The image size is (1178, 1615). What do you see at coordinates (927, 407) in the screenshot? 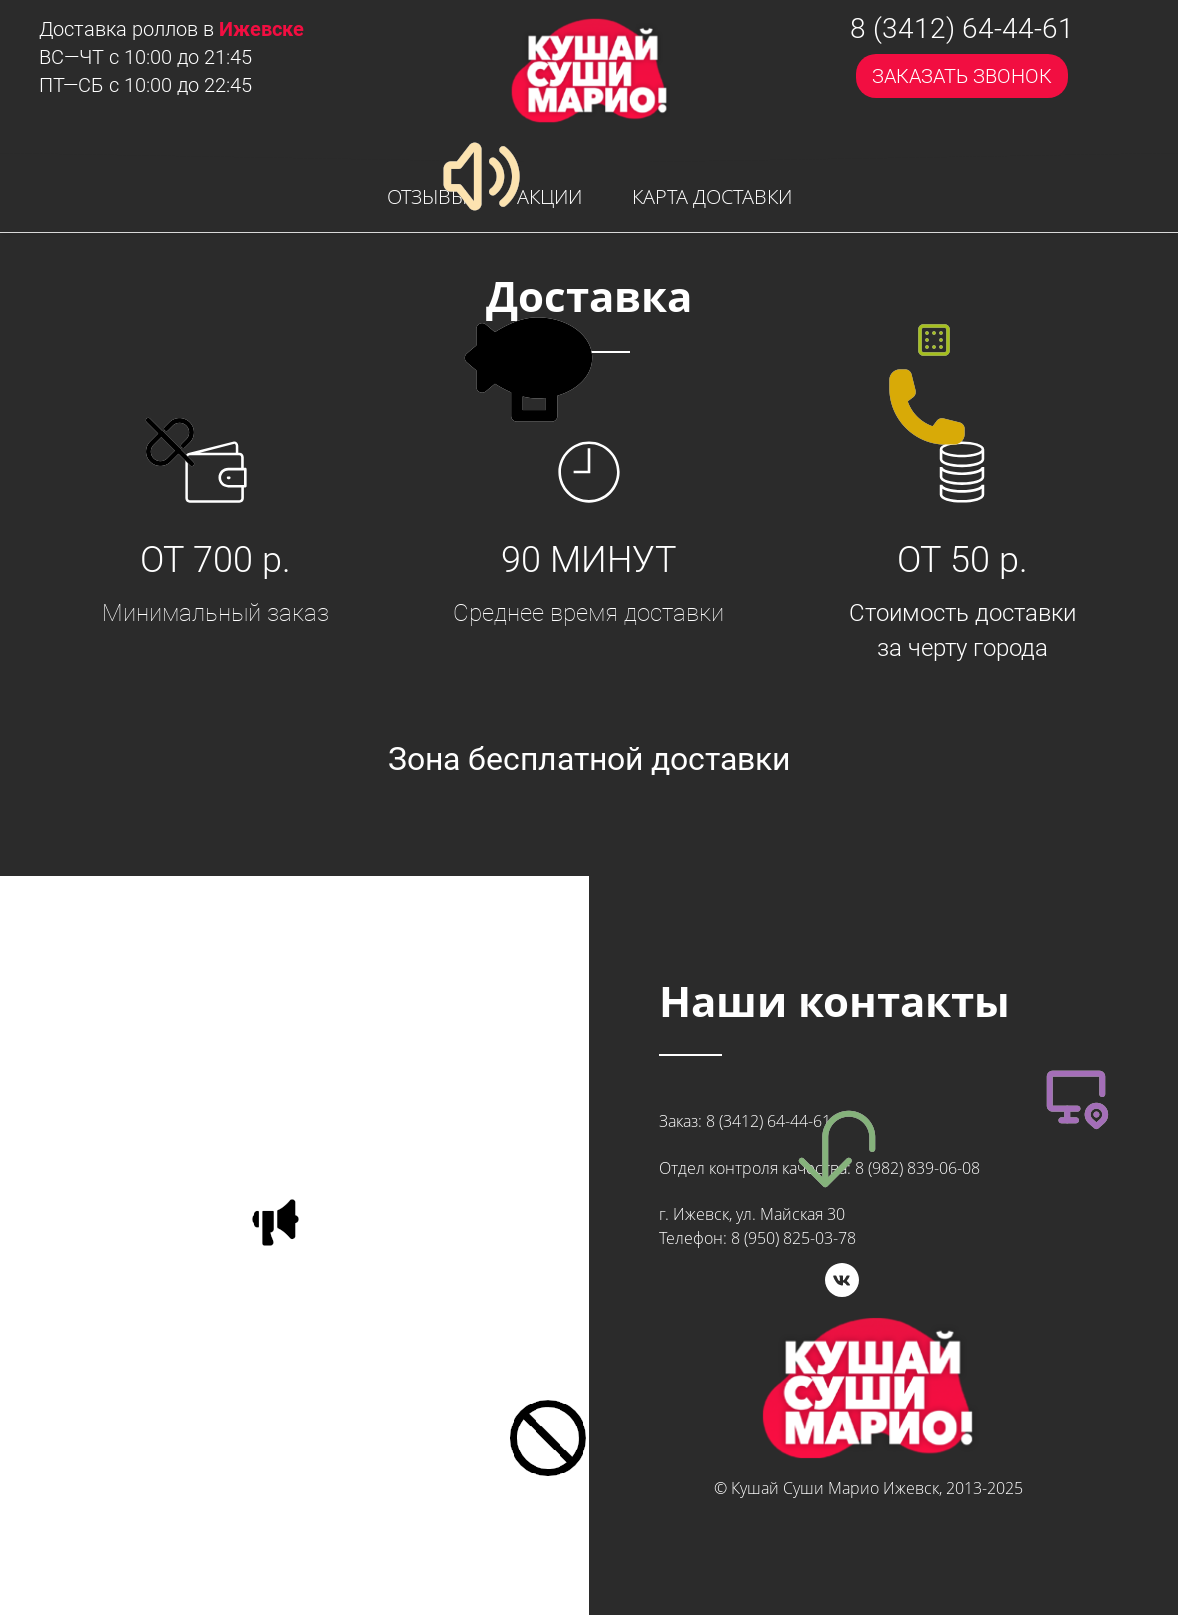
I see `make a phone call` at bounding box center [927, 407].